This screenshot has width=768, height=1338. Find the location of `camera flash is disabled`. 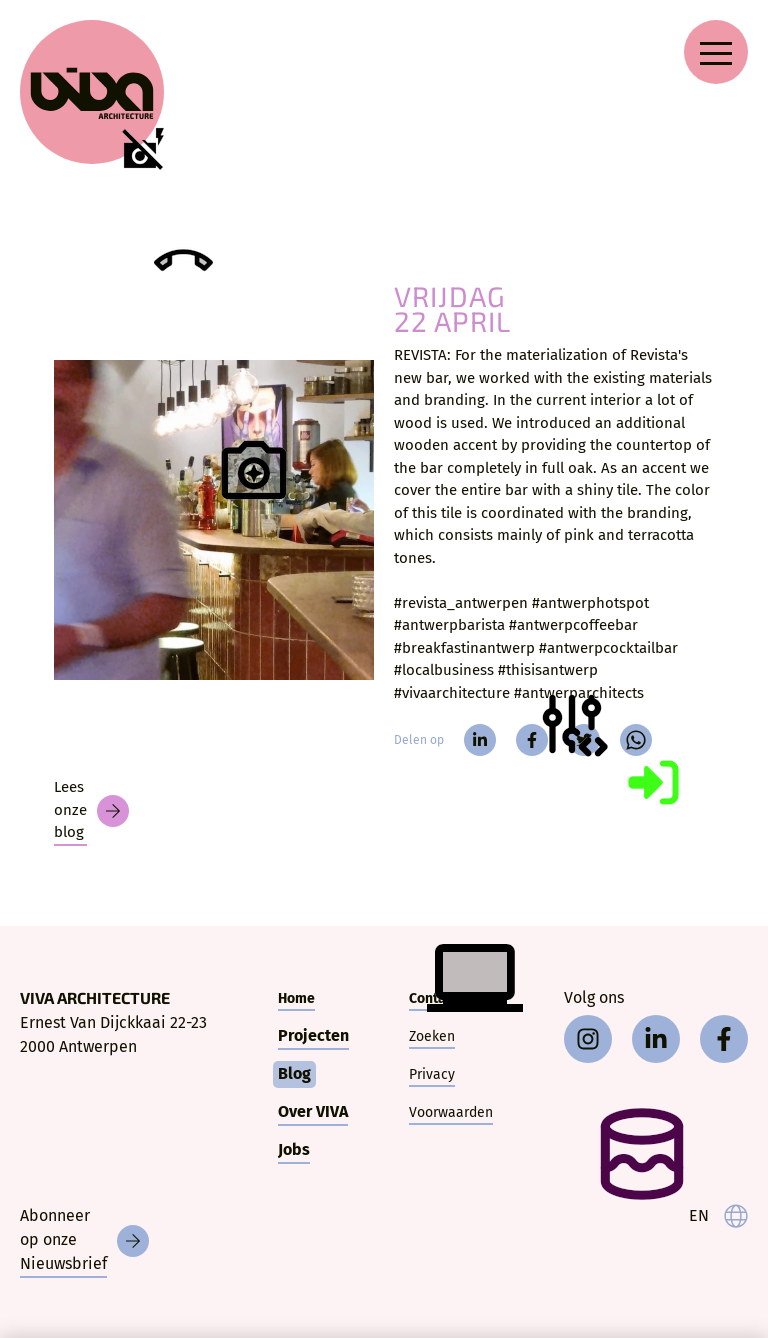

camera flash is disabled is located at coordinates (144, 148).